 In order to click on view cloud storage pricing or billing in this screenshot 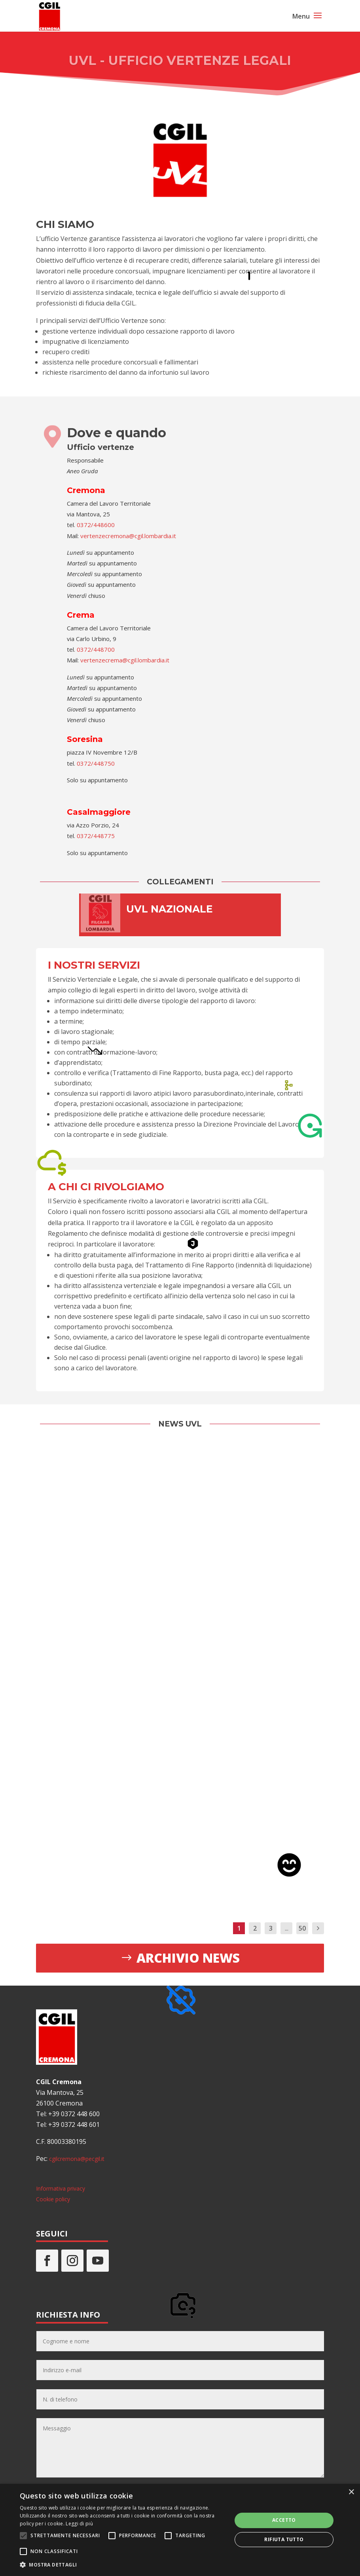, I will do `click(52, 1161)`.